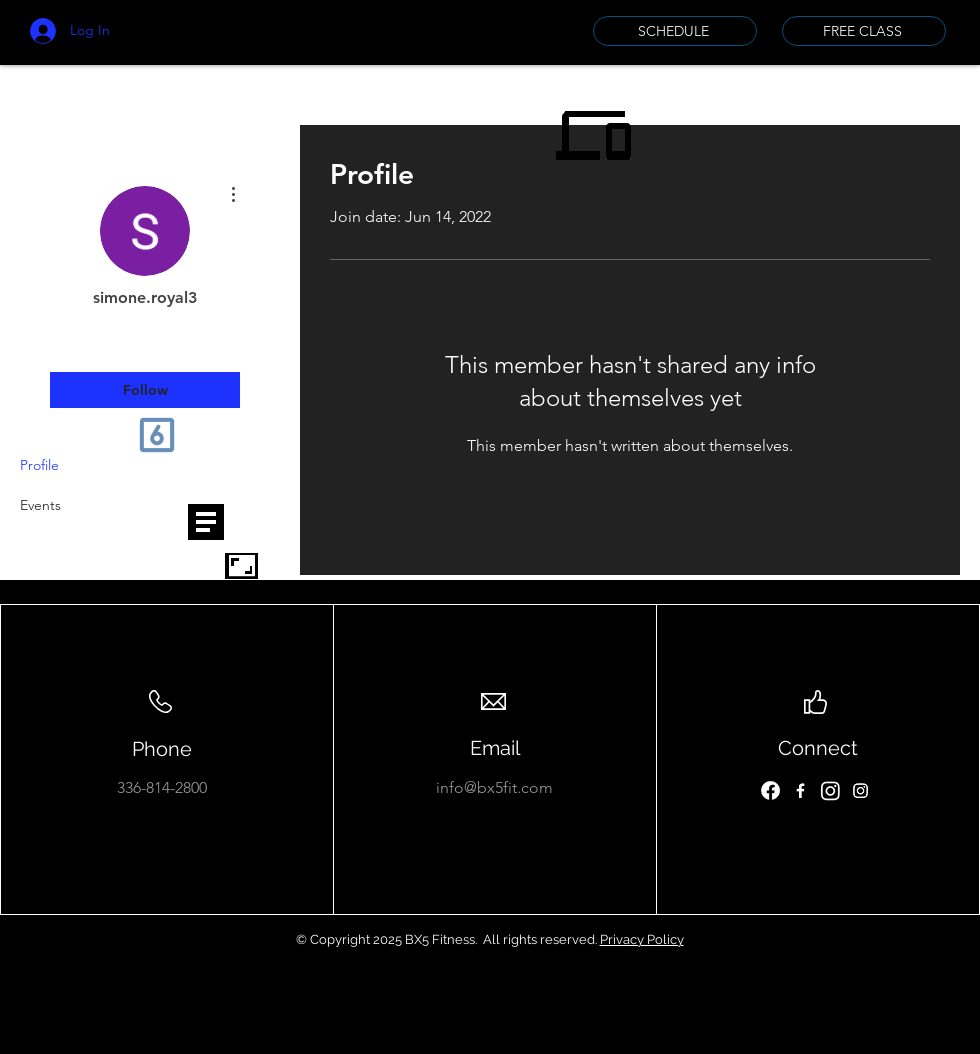 The image size is (980, 1054). What do you see at coordinates (206, 522) in the screenshot?
I see `view article or document` at bounding box center [206, 522].